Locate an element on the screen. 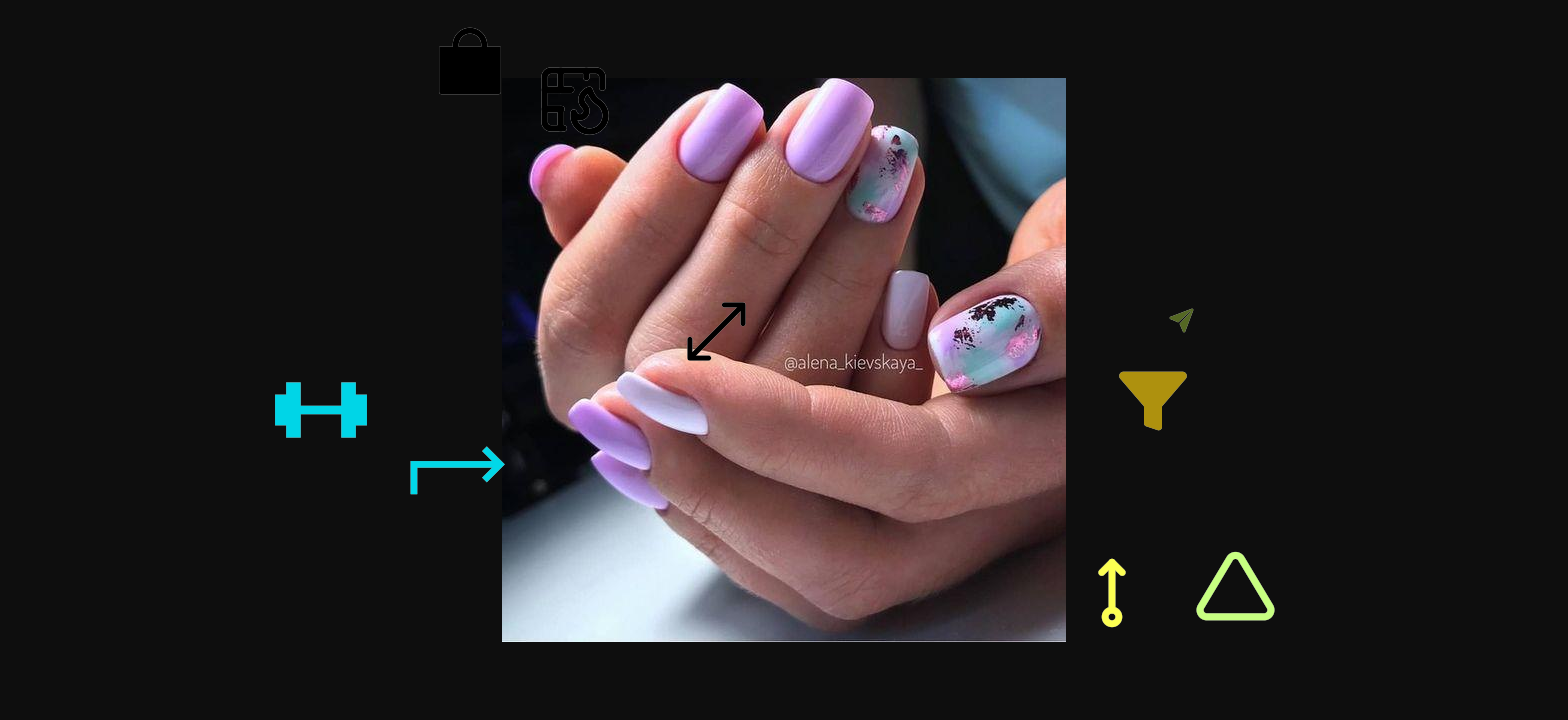 The width and height of the screenshot is (1568, 720). forward or share content is located at coordinates (457, 471).